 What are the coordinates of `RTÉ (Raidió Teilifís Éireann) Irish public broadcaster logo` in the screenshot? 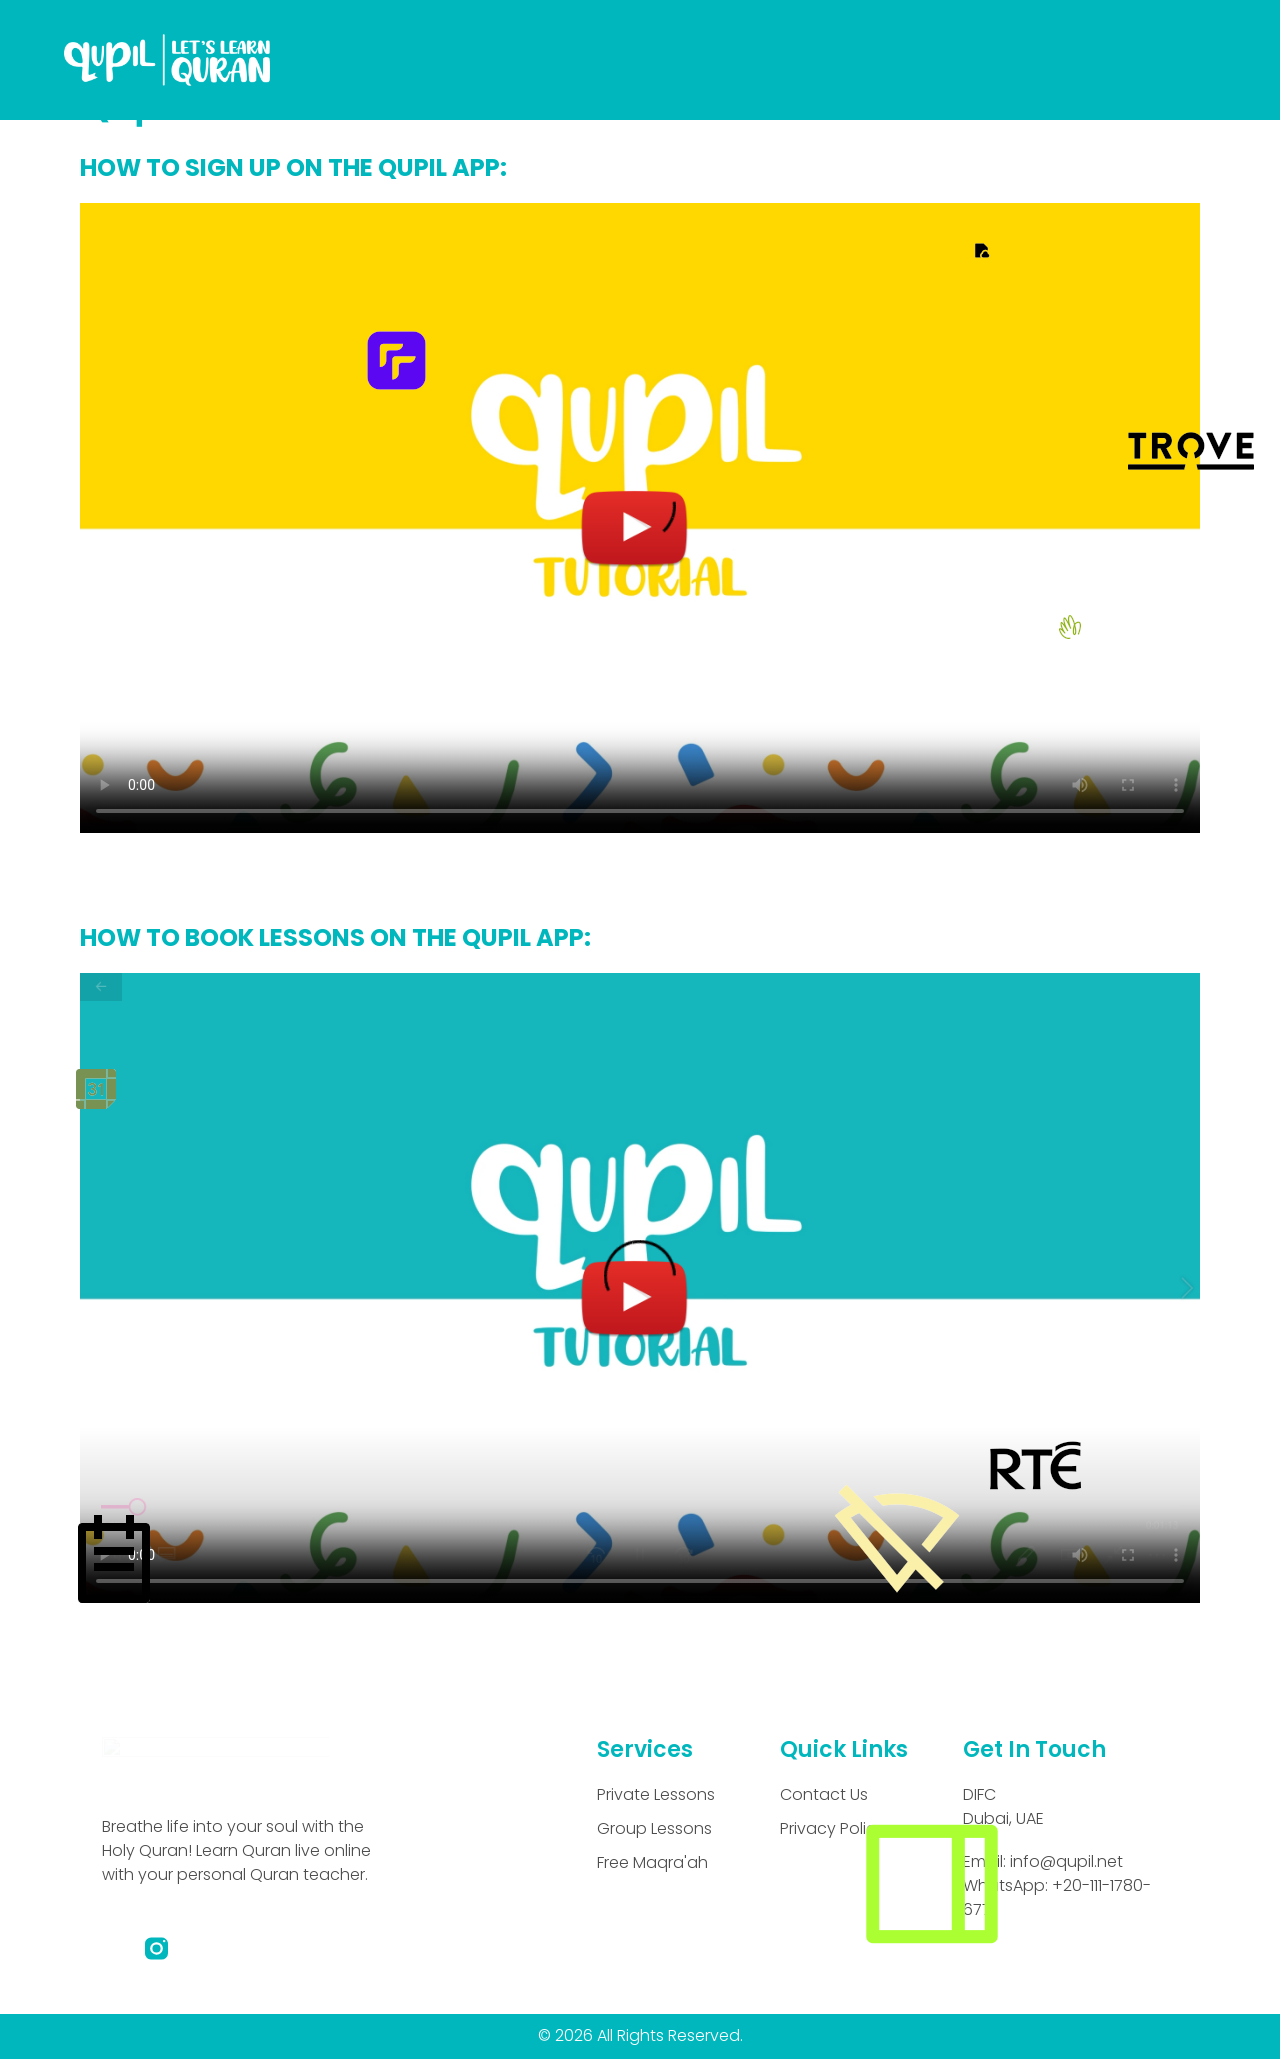 It's located at (1035, 1465).